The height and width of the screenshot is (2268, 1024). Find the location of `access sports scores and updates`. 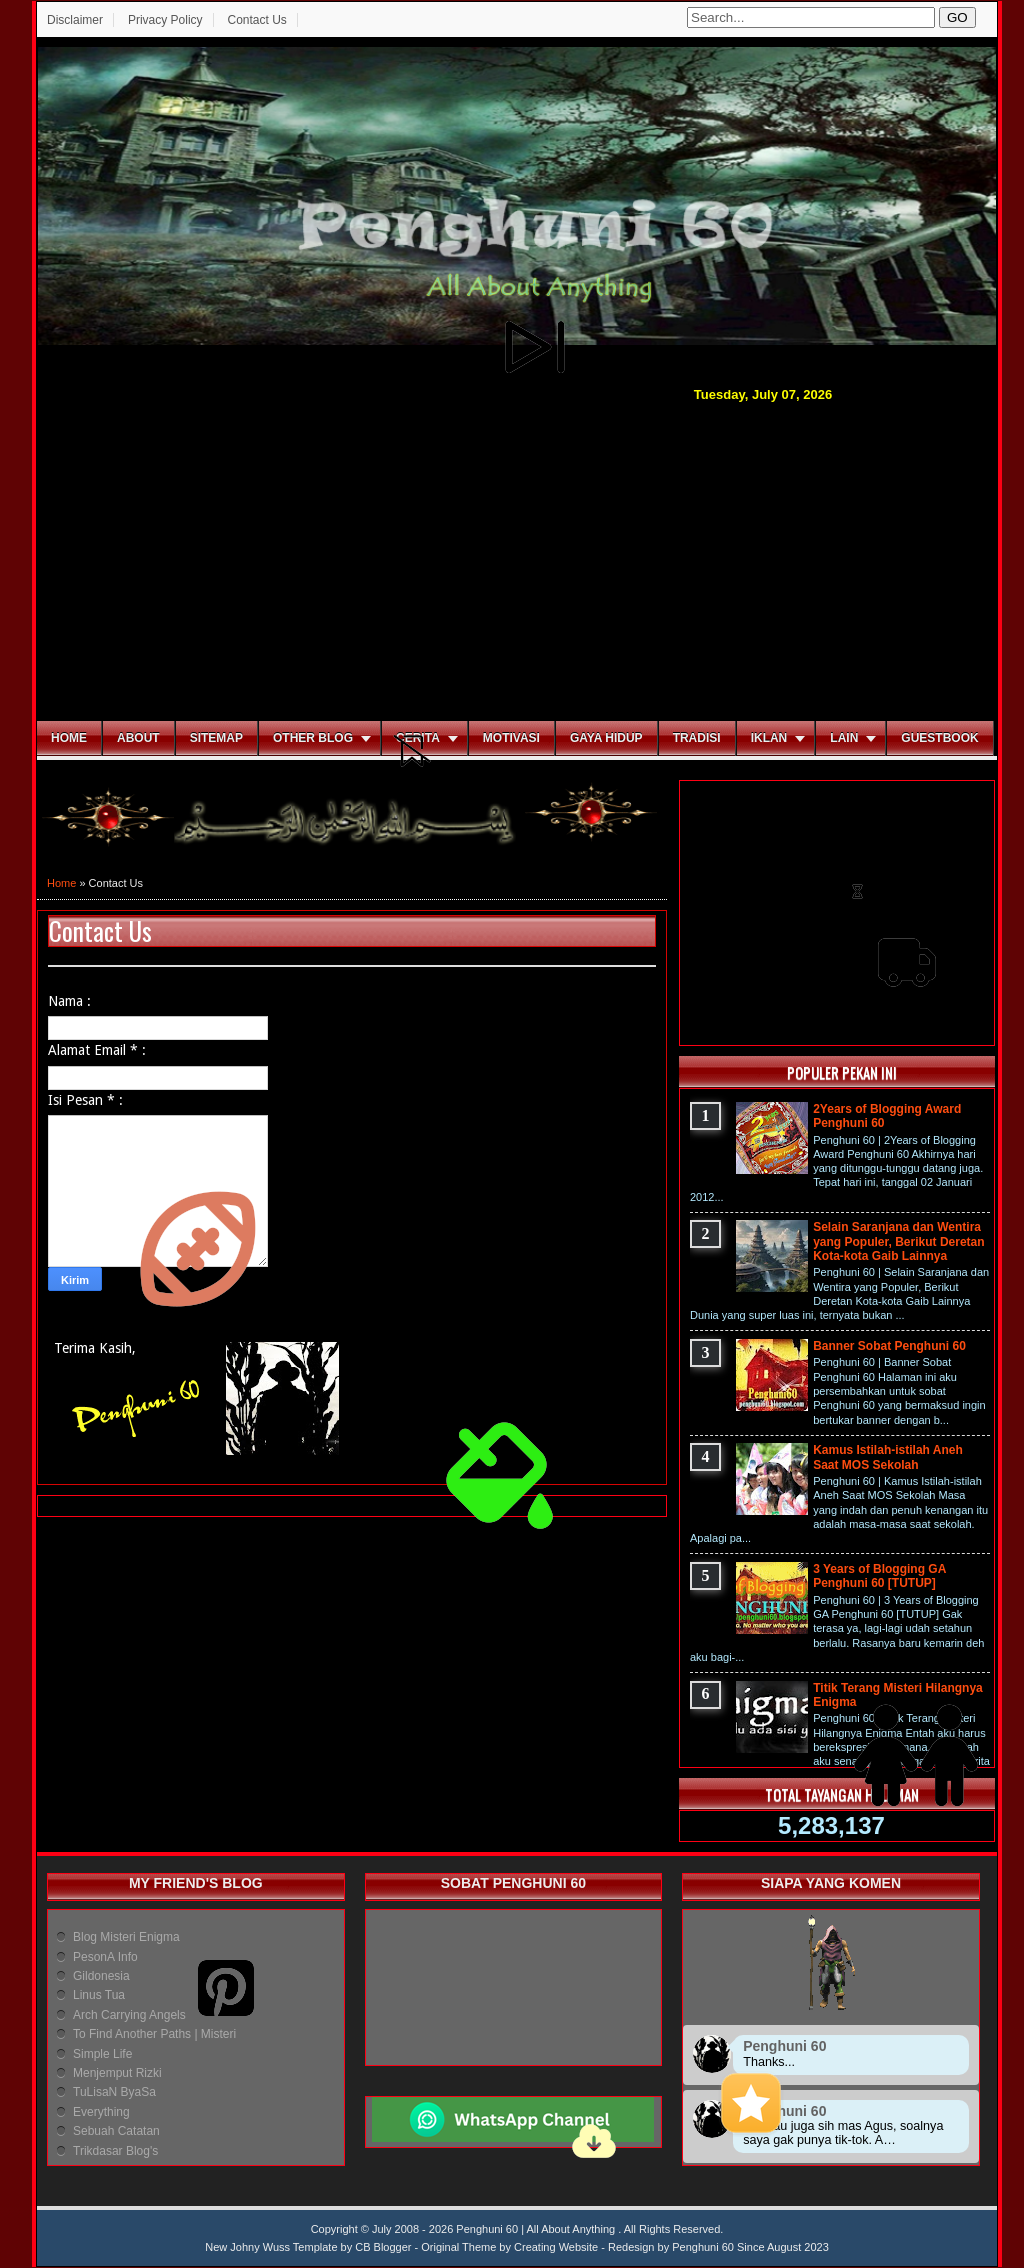

access sports scores and updates is located at coordinates (198, 1249).